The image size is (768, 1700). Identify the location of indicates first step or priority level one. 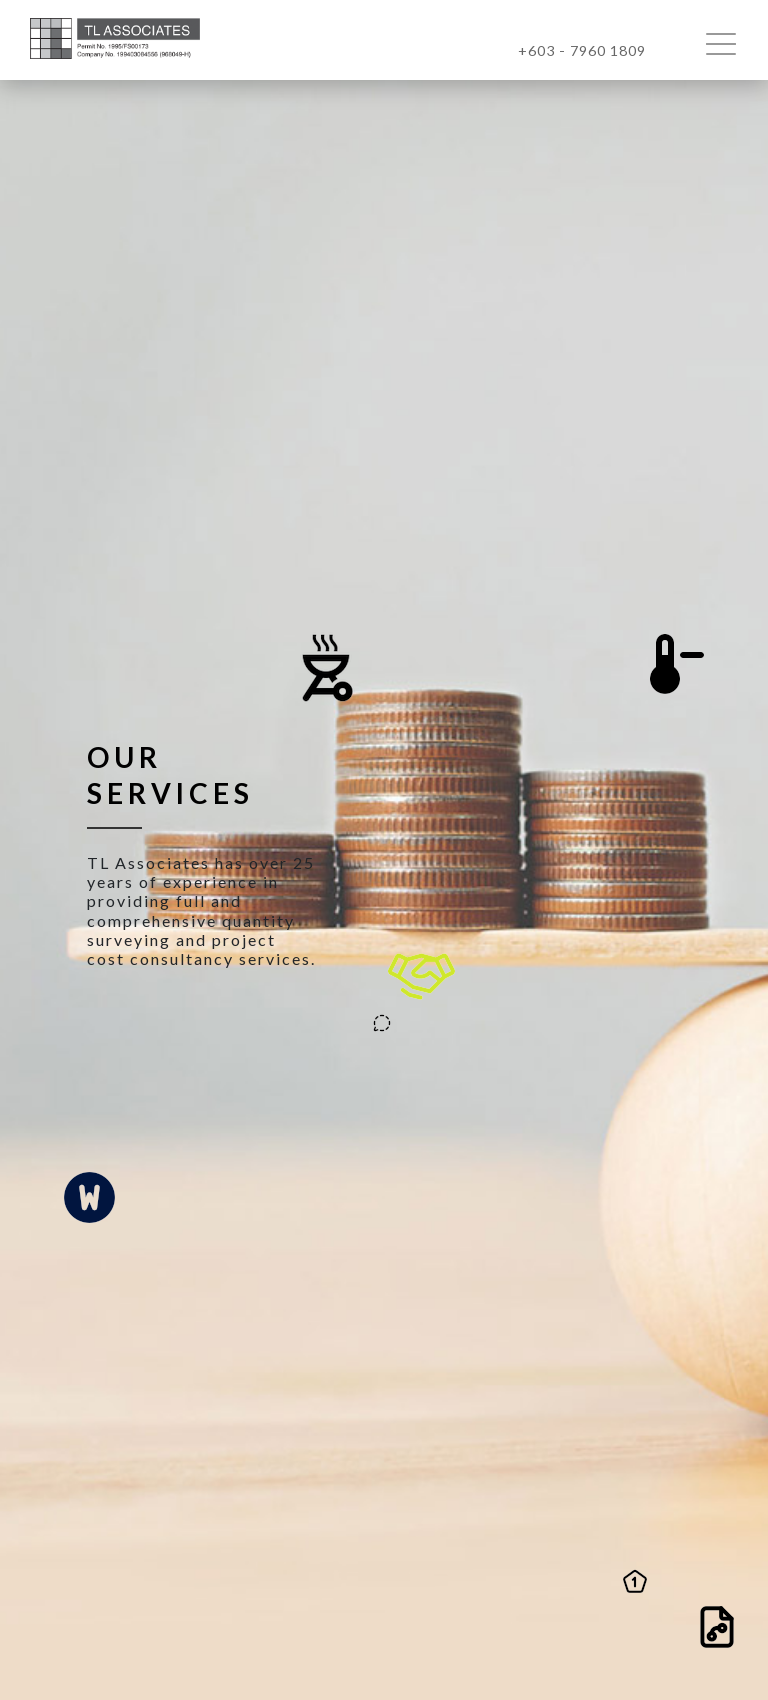
(635, 1582).